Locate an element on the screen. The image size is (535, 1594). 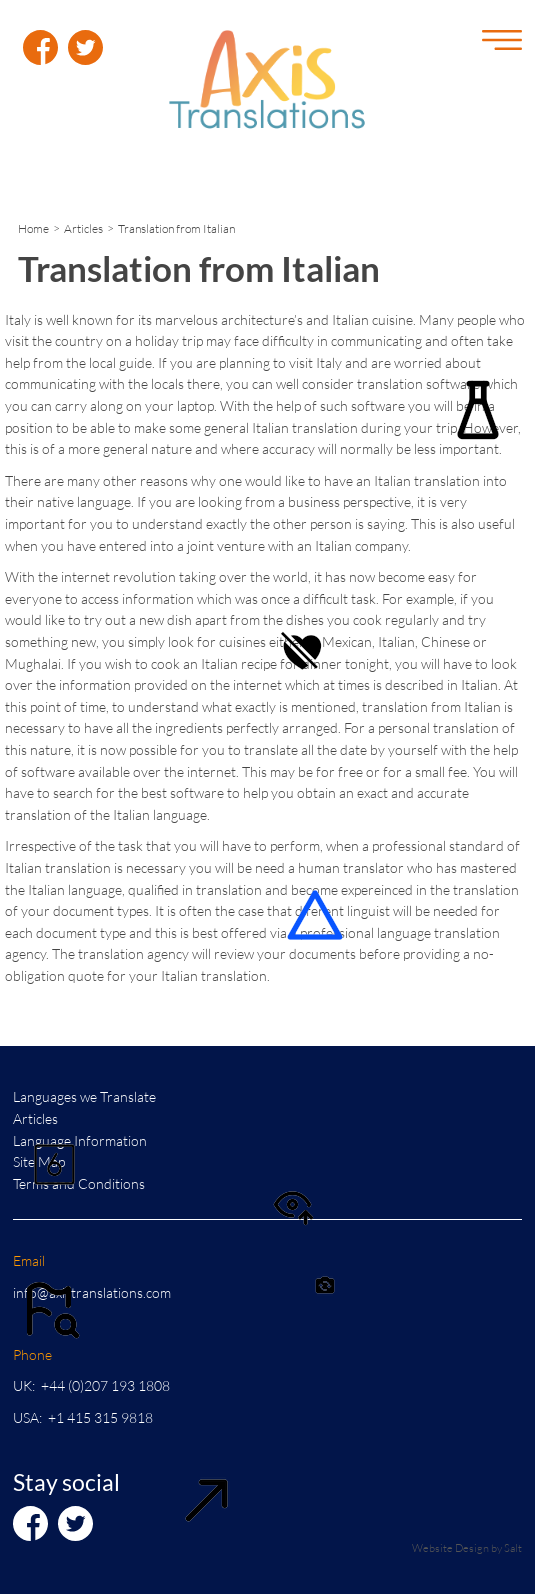
search flagged items is located at coordinates (49, 1308).